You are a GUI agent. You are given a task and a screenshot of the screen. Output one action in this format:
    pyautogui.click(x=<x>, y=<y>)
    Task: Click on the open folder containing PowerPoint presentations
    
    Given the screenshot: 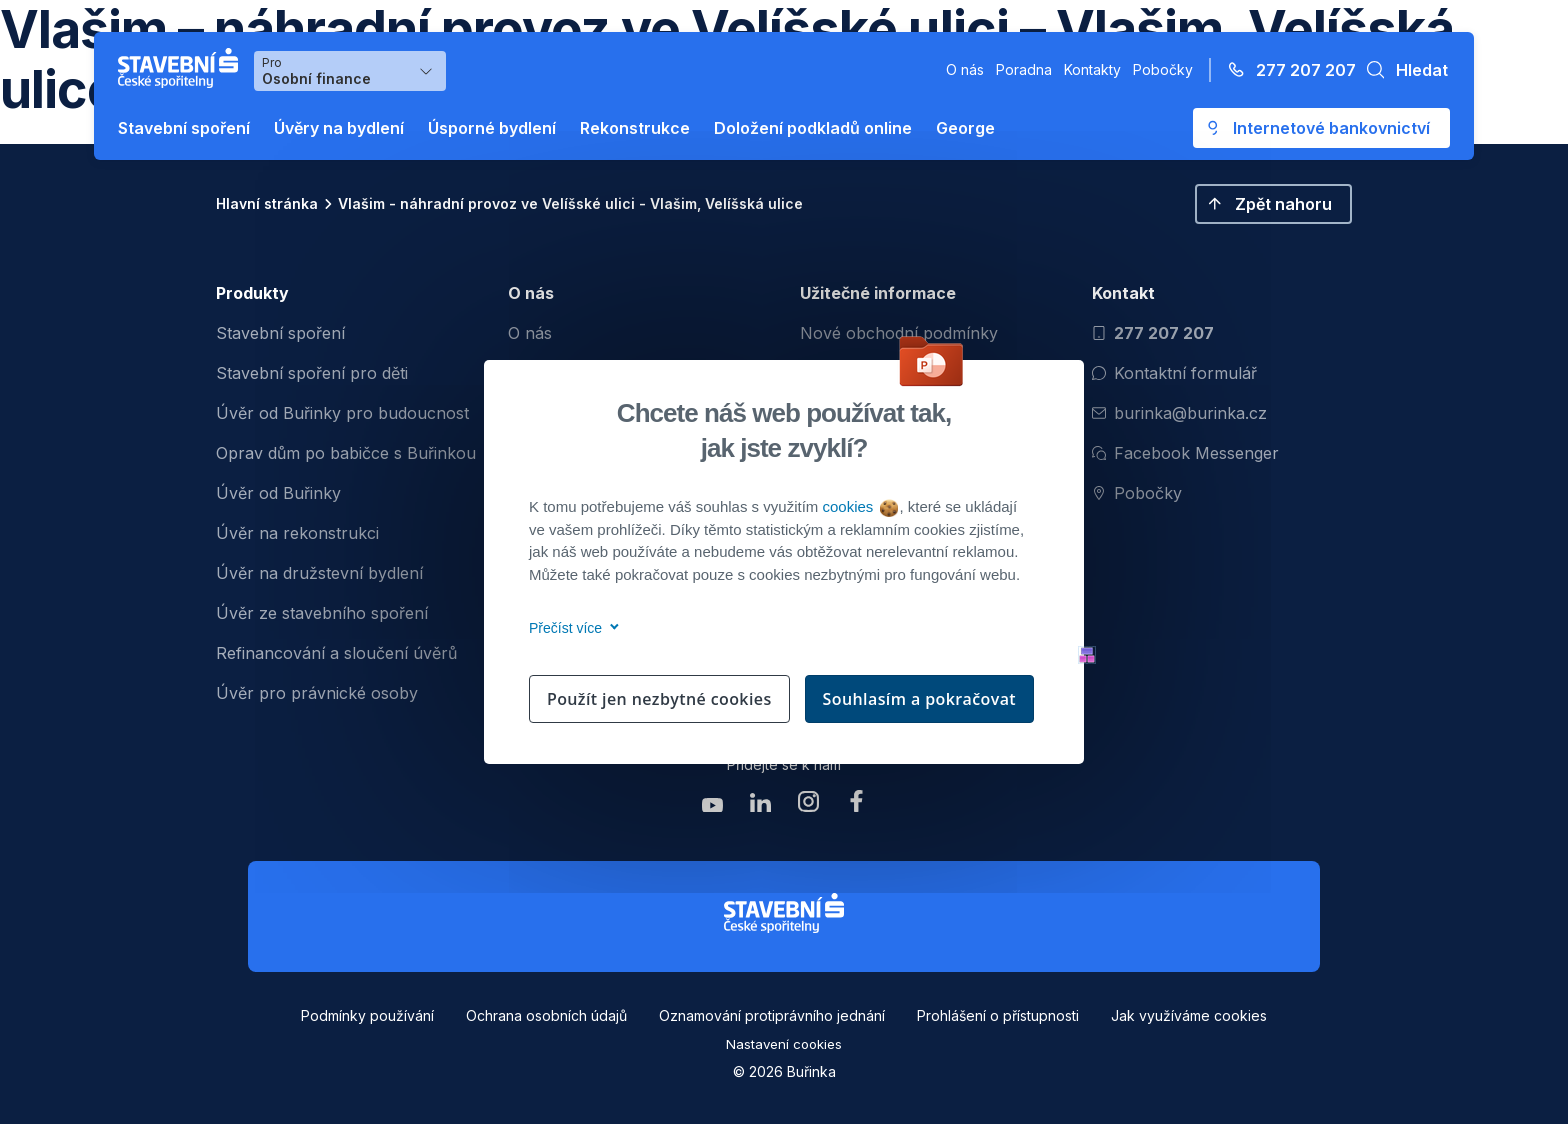 What is the action you would take?
    pyautogui.click(x=931, y=363)
    